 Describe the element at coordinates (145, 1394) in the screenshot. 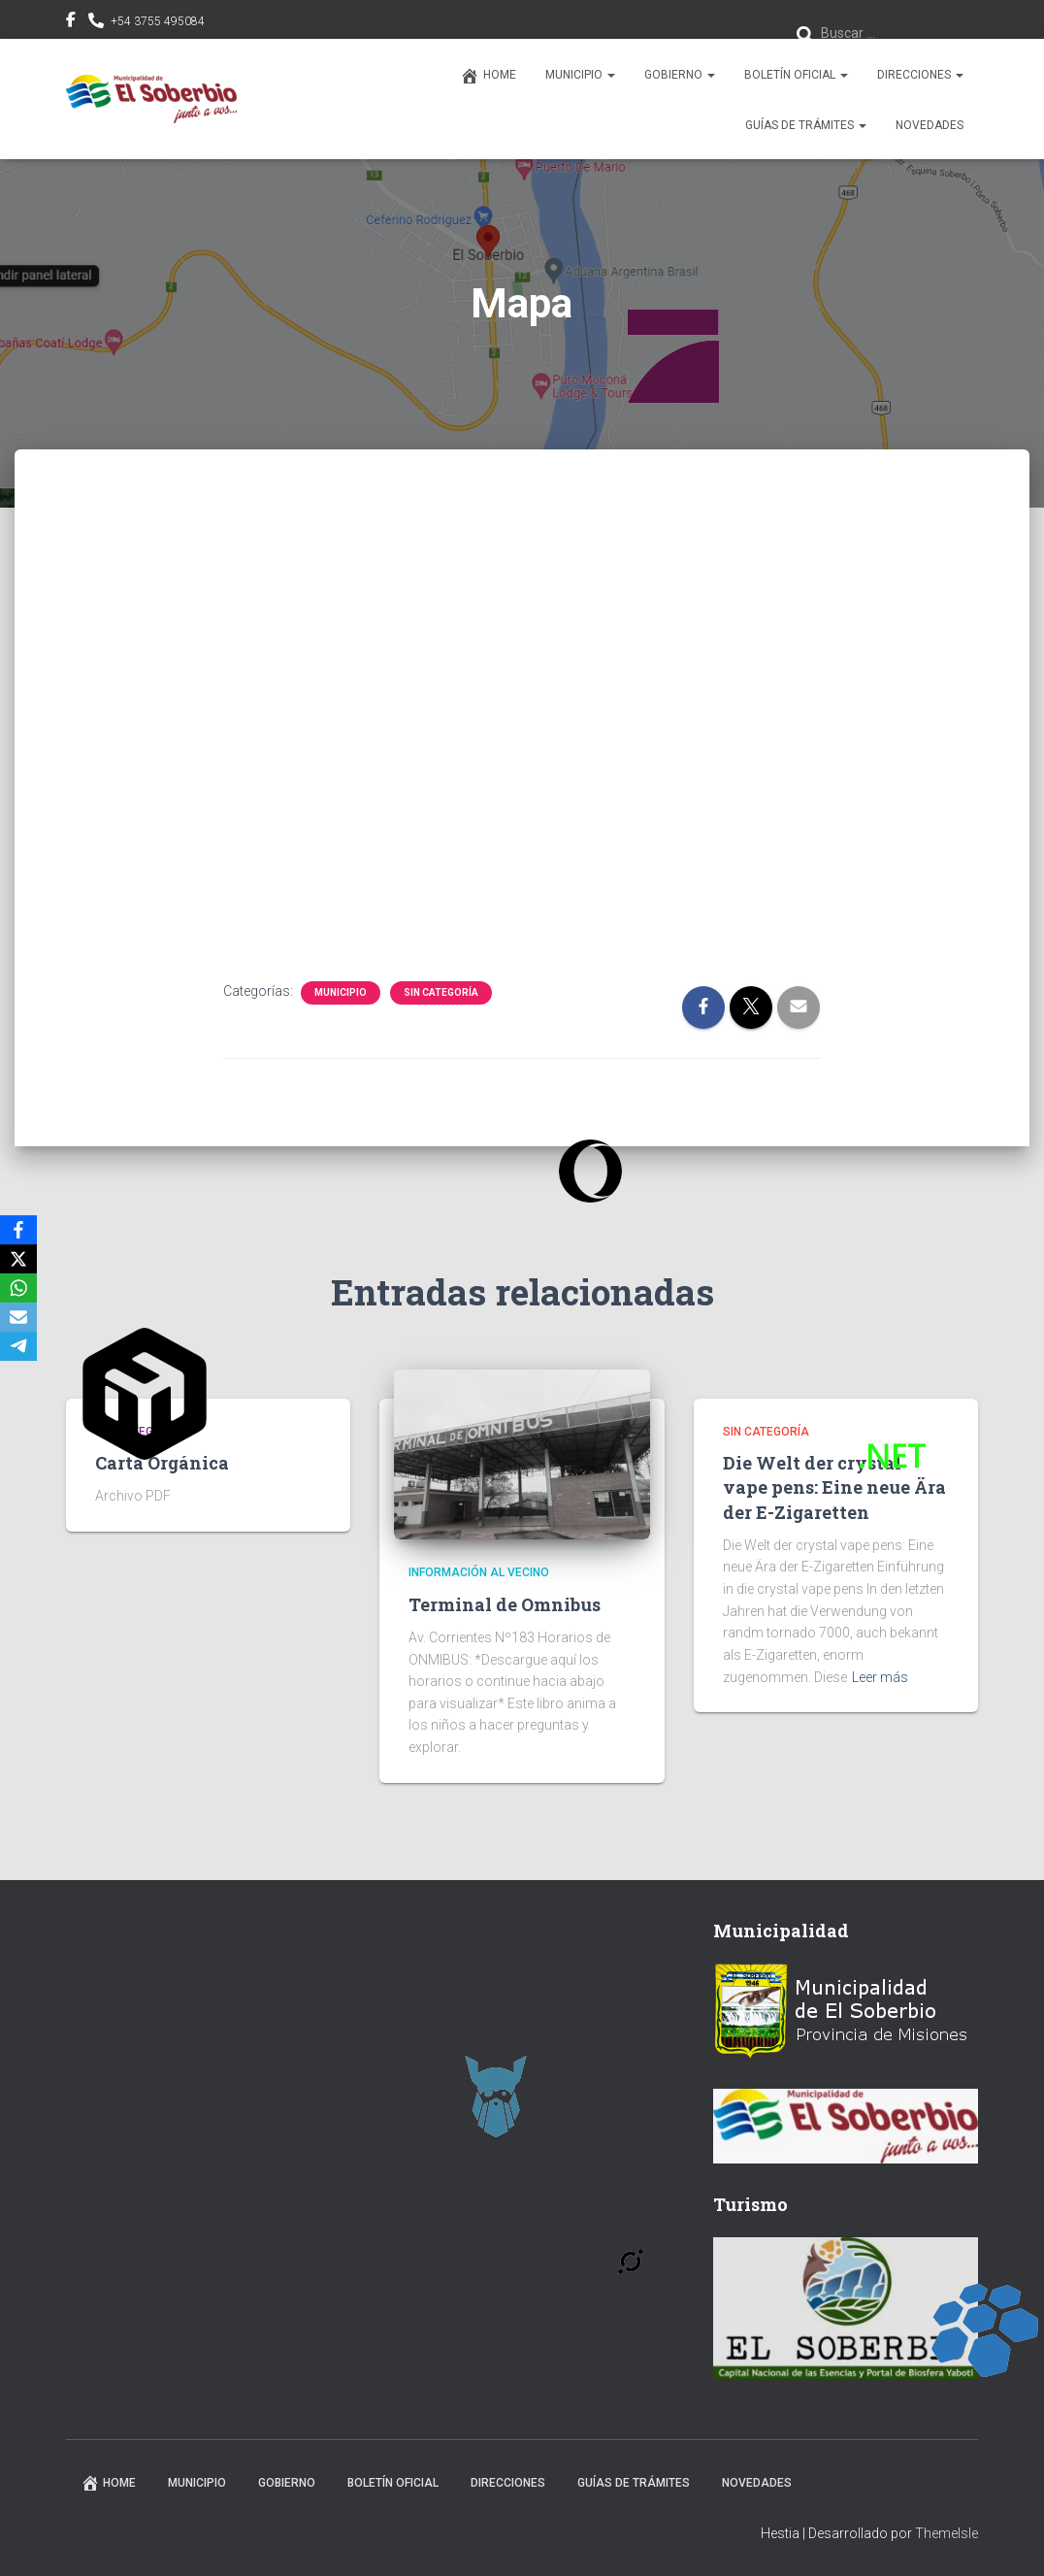

I see `mikrotik brand logo` at that location.